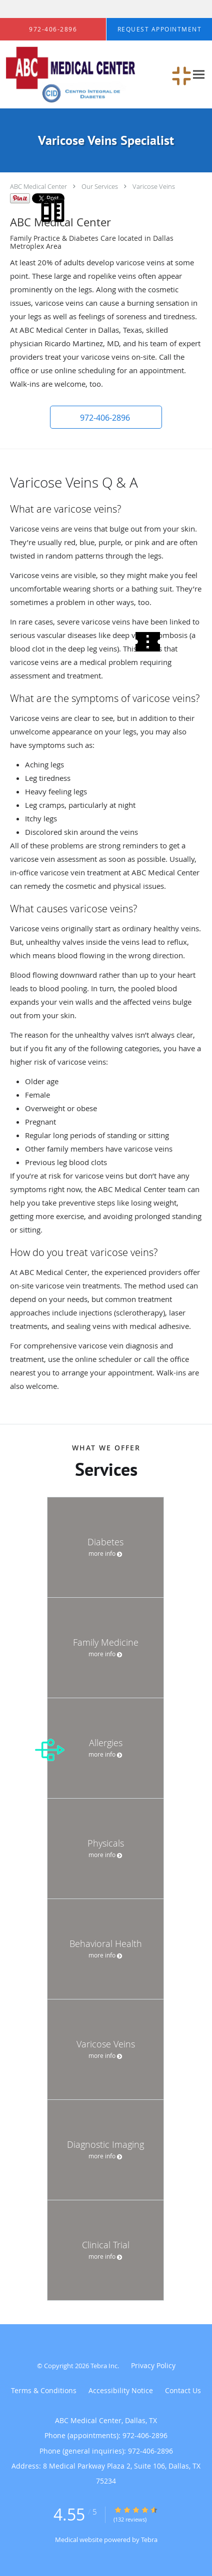  What do you see at coordinates (182, 76) in the screenshot?
I see `exit fullscreen mode` at bounding box center [182, 76].